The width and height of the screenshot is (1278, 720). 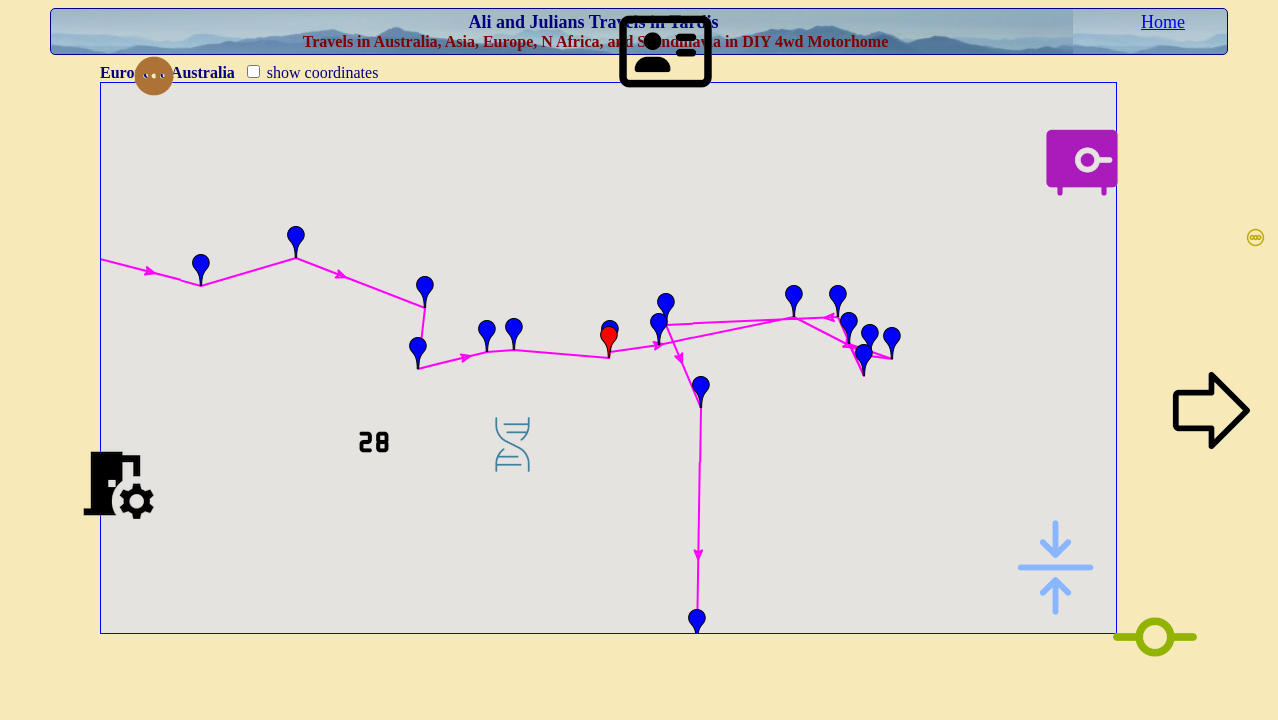 I want to click on access secure storage or vault, so click(x=1082, y=160).